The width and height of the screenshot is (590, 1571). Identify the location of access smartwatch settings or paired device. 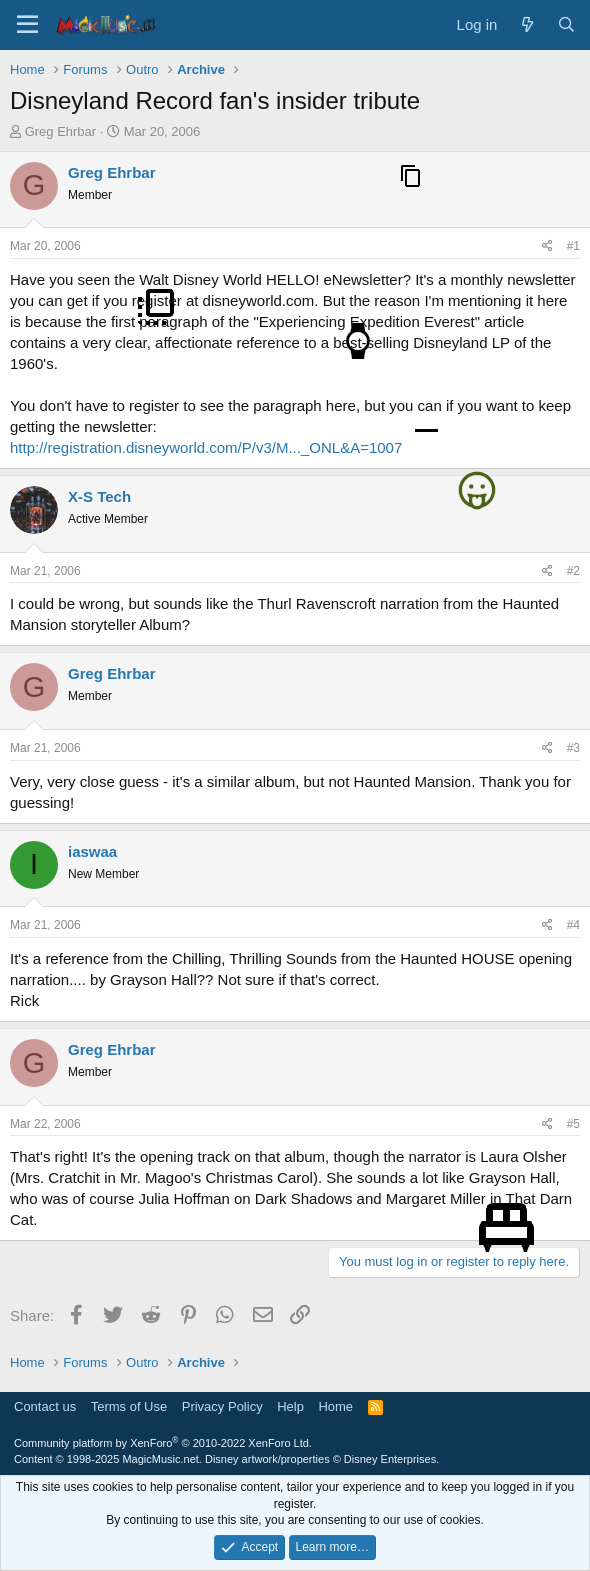
(358, 341).